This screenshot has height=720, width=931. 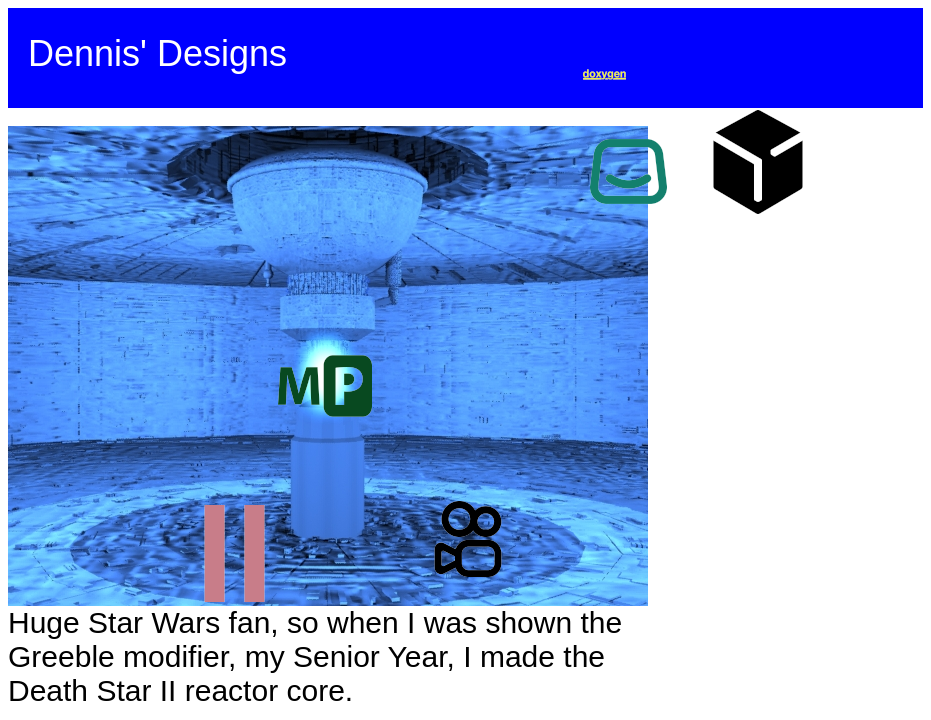 What do you see at coordinates (758, 162) in the screenshot?
I see `DPD parcel delivery service logo` at bounding box center [758, 162].